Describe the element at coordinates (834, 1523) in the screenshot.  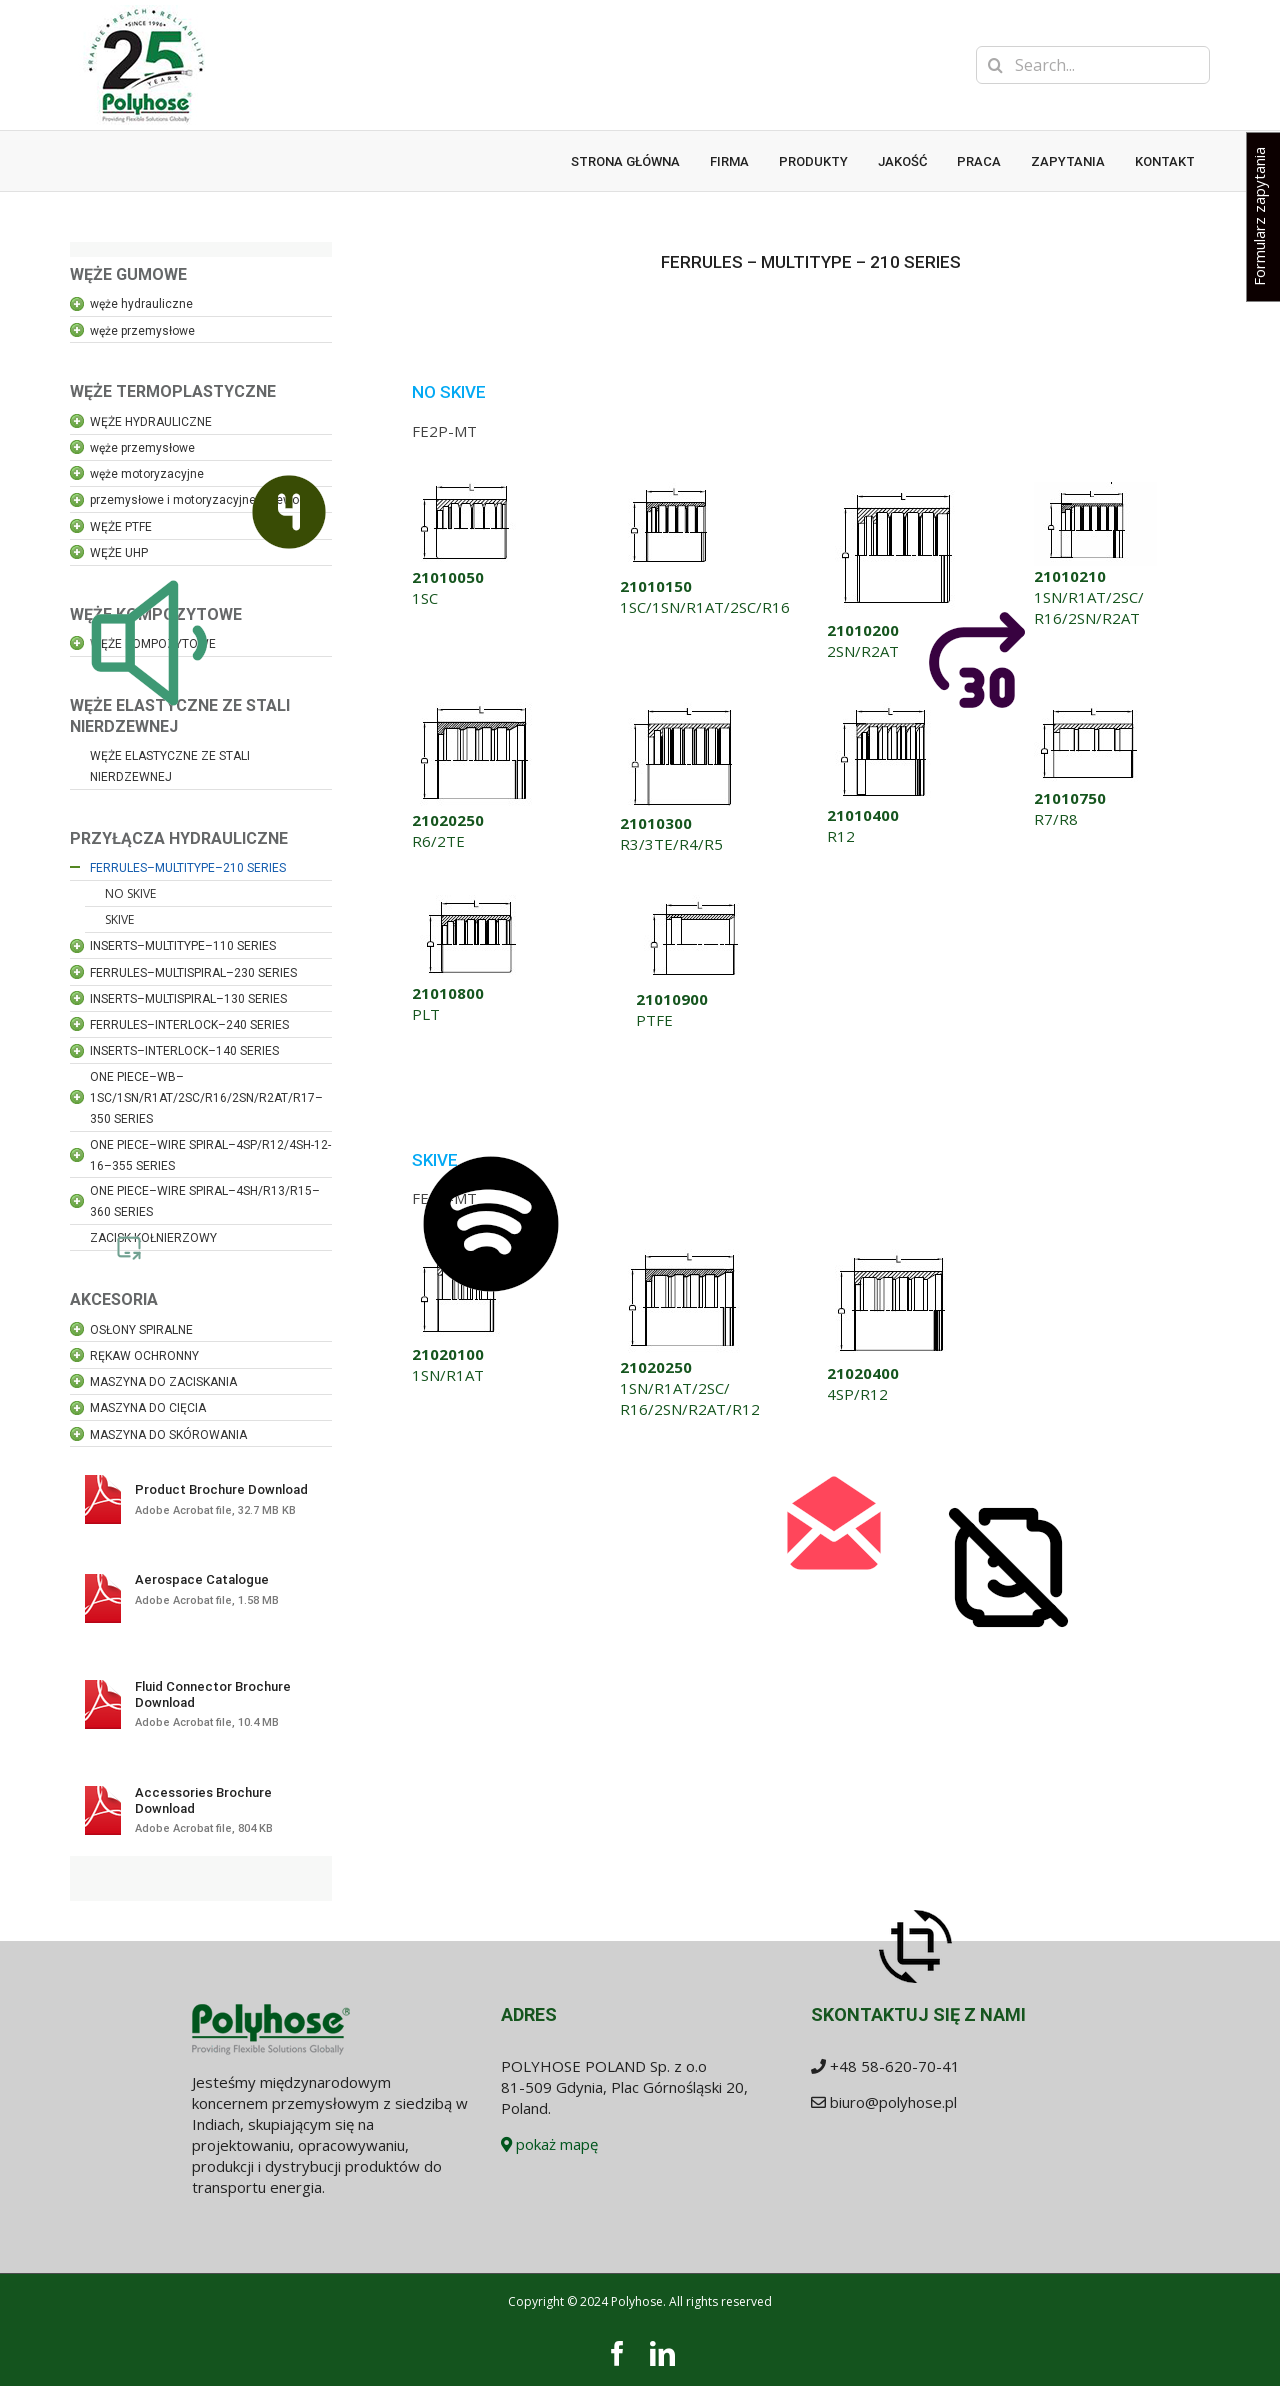
I see `an opened or read email message` at that location.